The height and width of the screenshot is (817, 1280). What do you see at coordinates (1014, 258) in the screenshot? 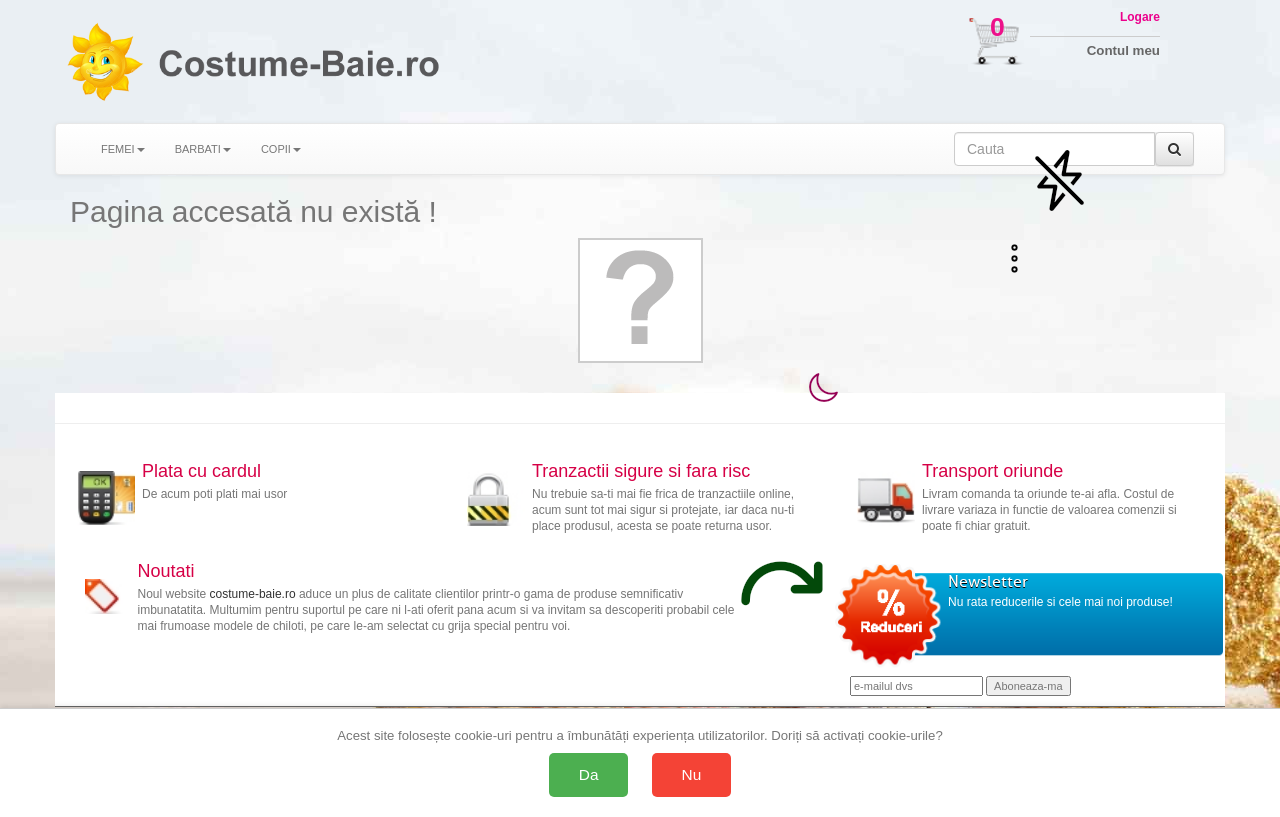
I see `open more options menu` at bounding box center [1014, 258].